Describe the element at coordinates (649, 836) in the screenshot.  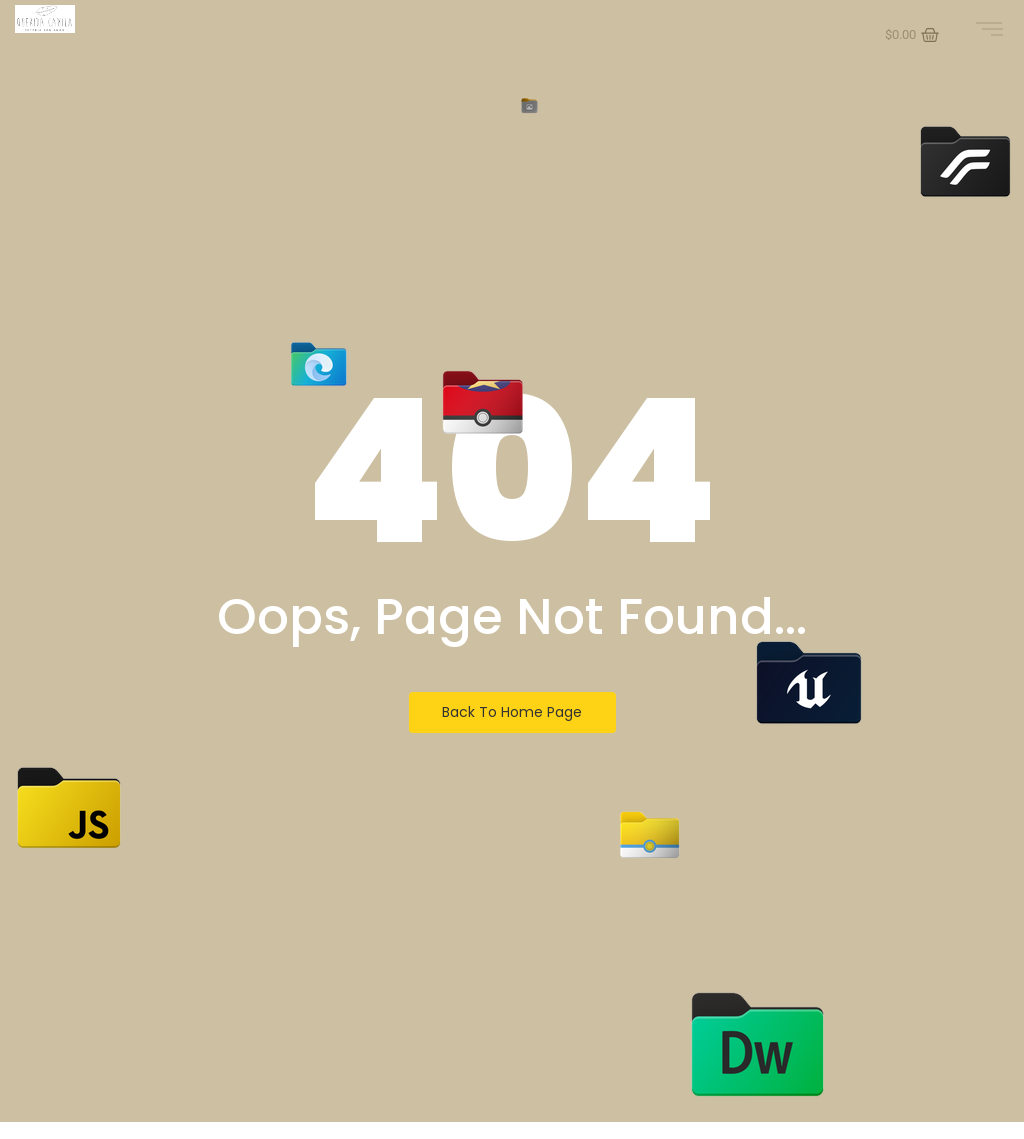
I see `folder containing pokémon park ball game files` at that location.